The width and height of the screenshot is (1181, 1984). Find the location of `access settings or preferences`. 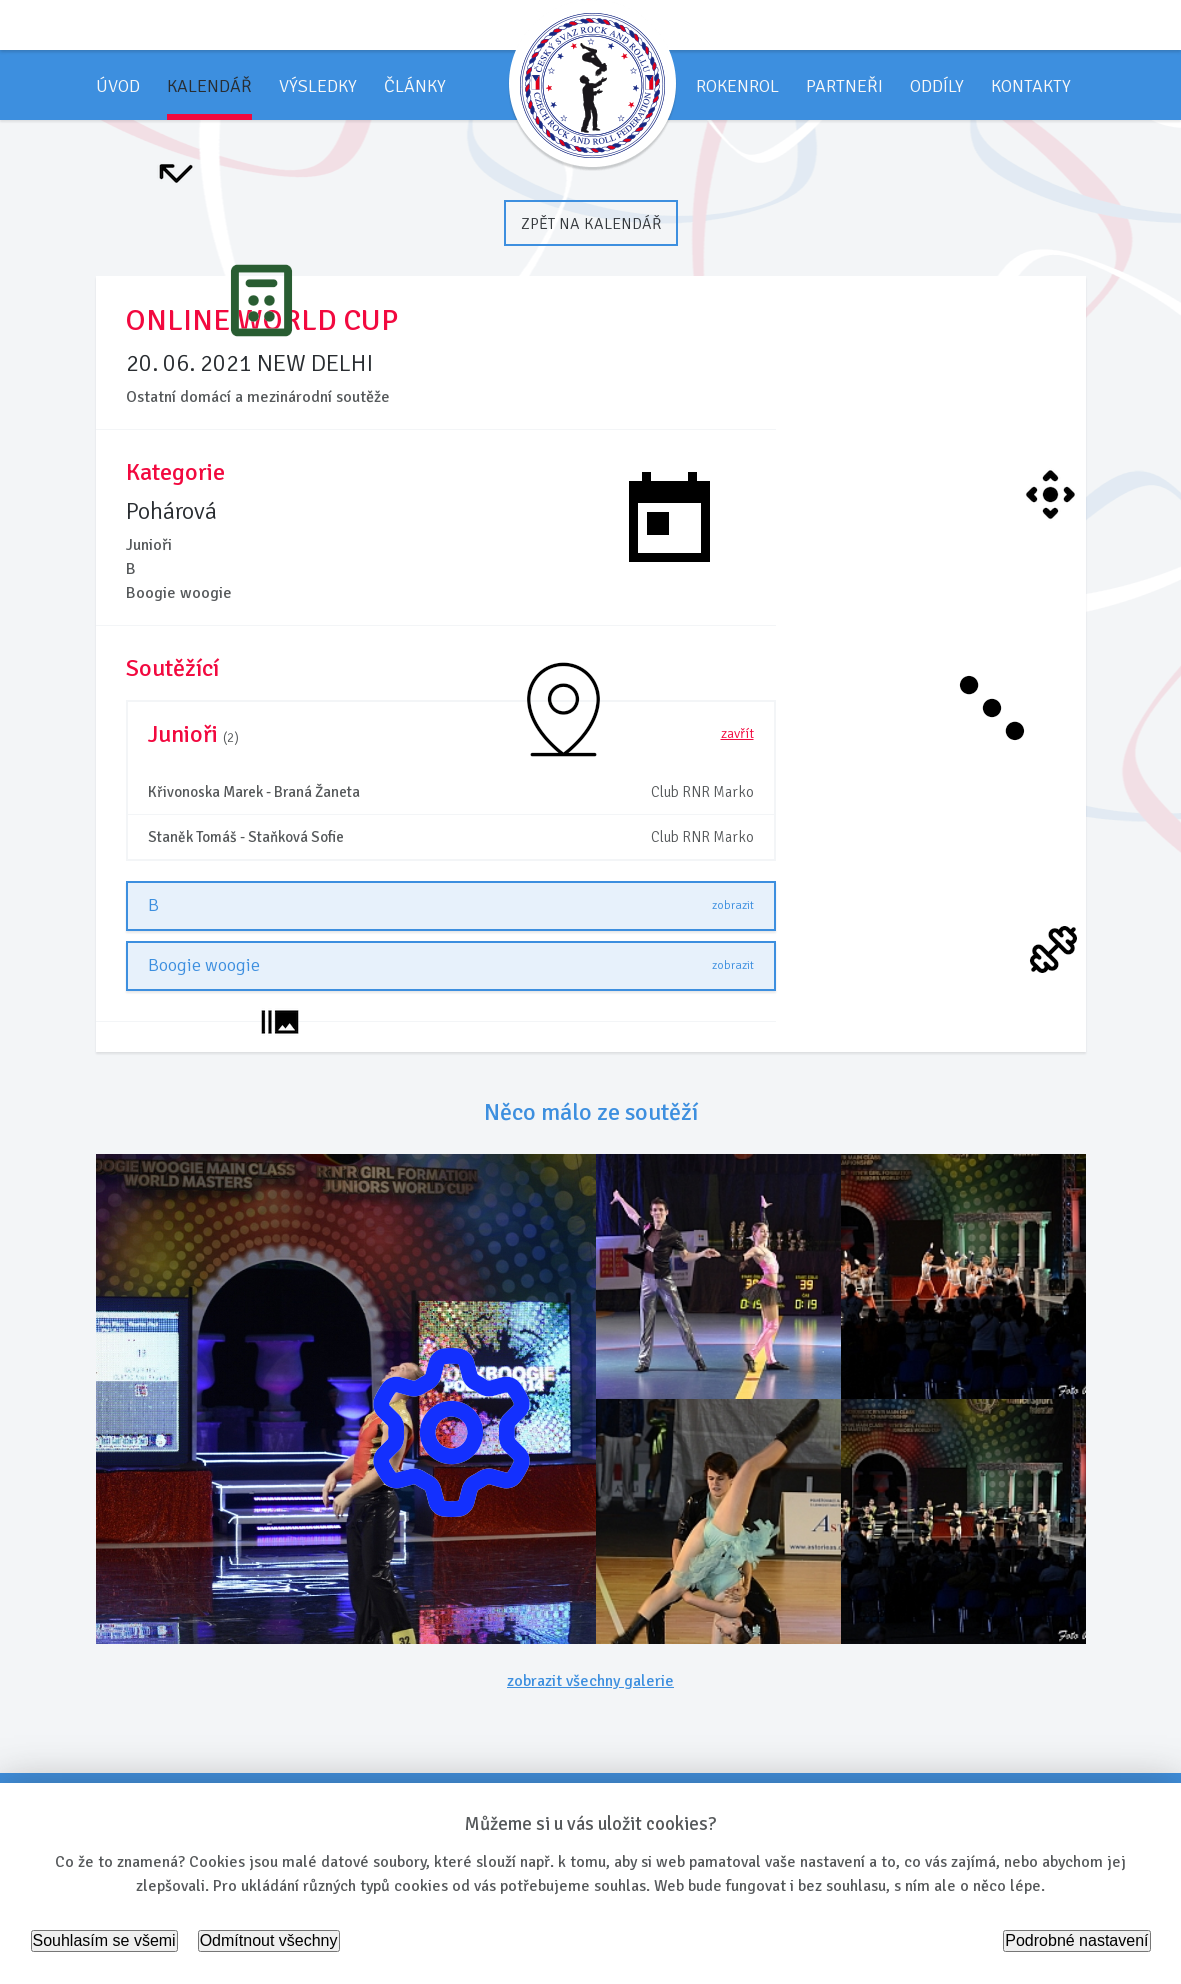

access settings or preferences is located at coordinates (451, 1432).